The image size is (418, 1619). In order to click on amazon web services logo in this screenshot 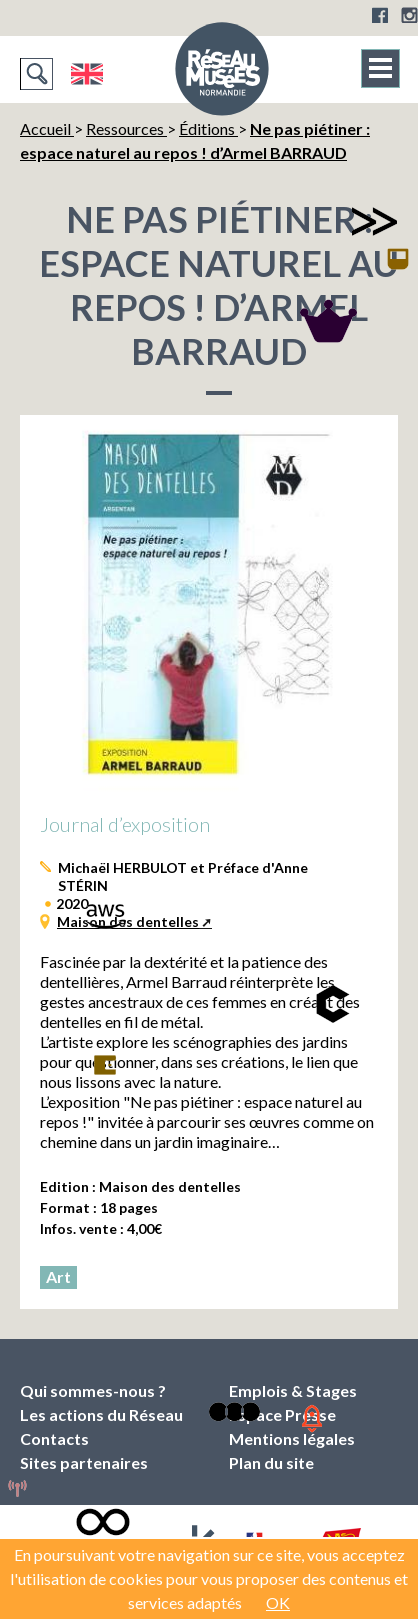, I will do `click(105, 916)`.